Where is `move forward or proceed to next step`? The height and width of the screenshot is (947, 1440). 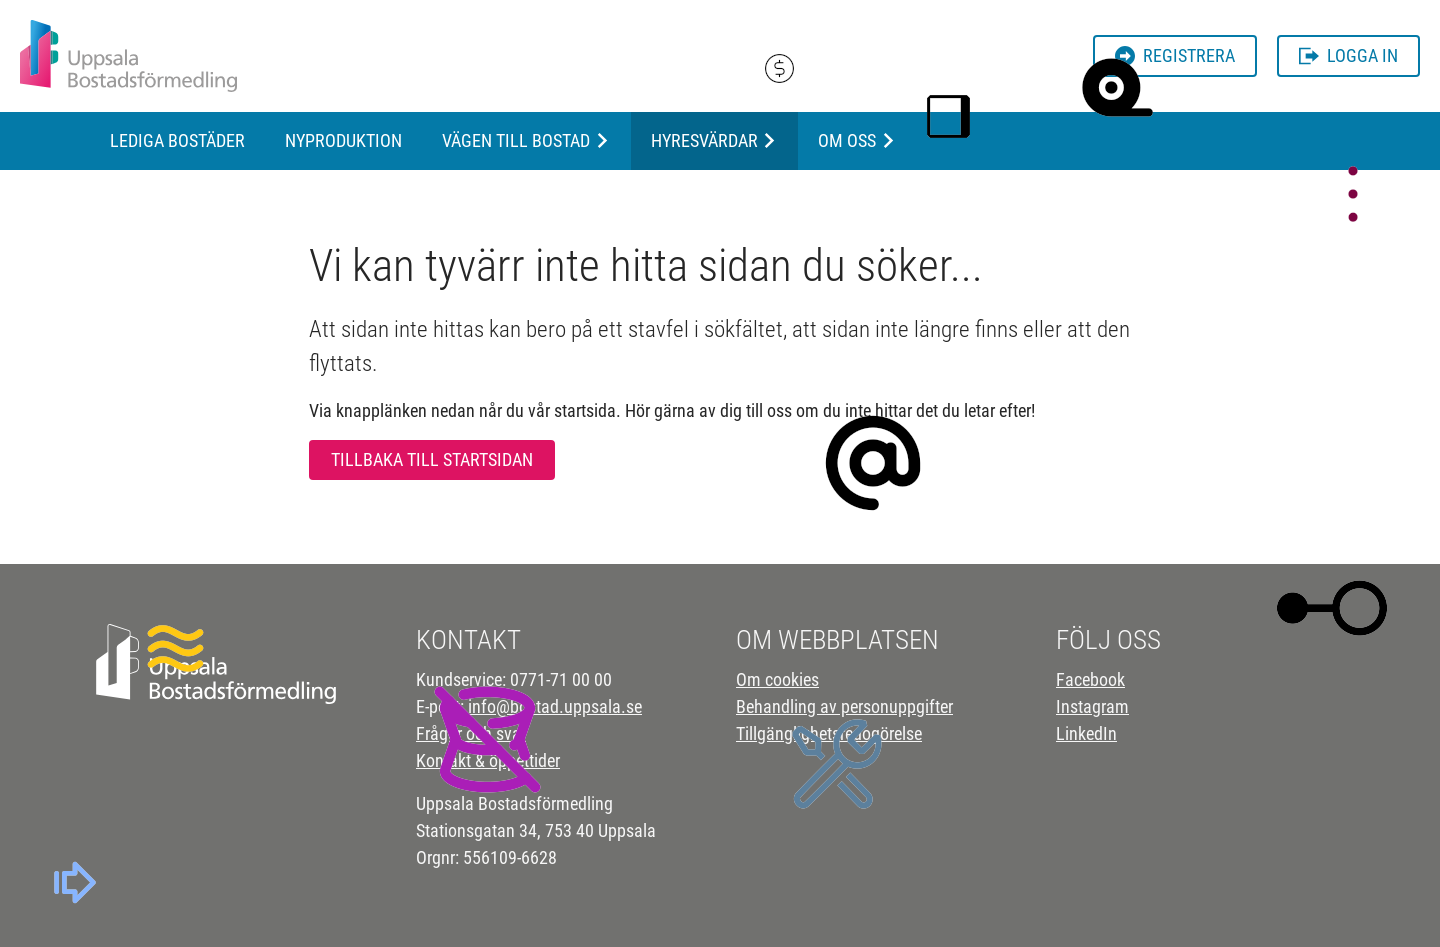
move forward or proceed to next step is located at coordinates (73, 882).